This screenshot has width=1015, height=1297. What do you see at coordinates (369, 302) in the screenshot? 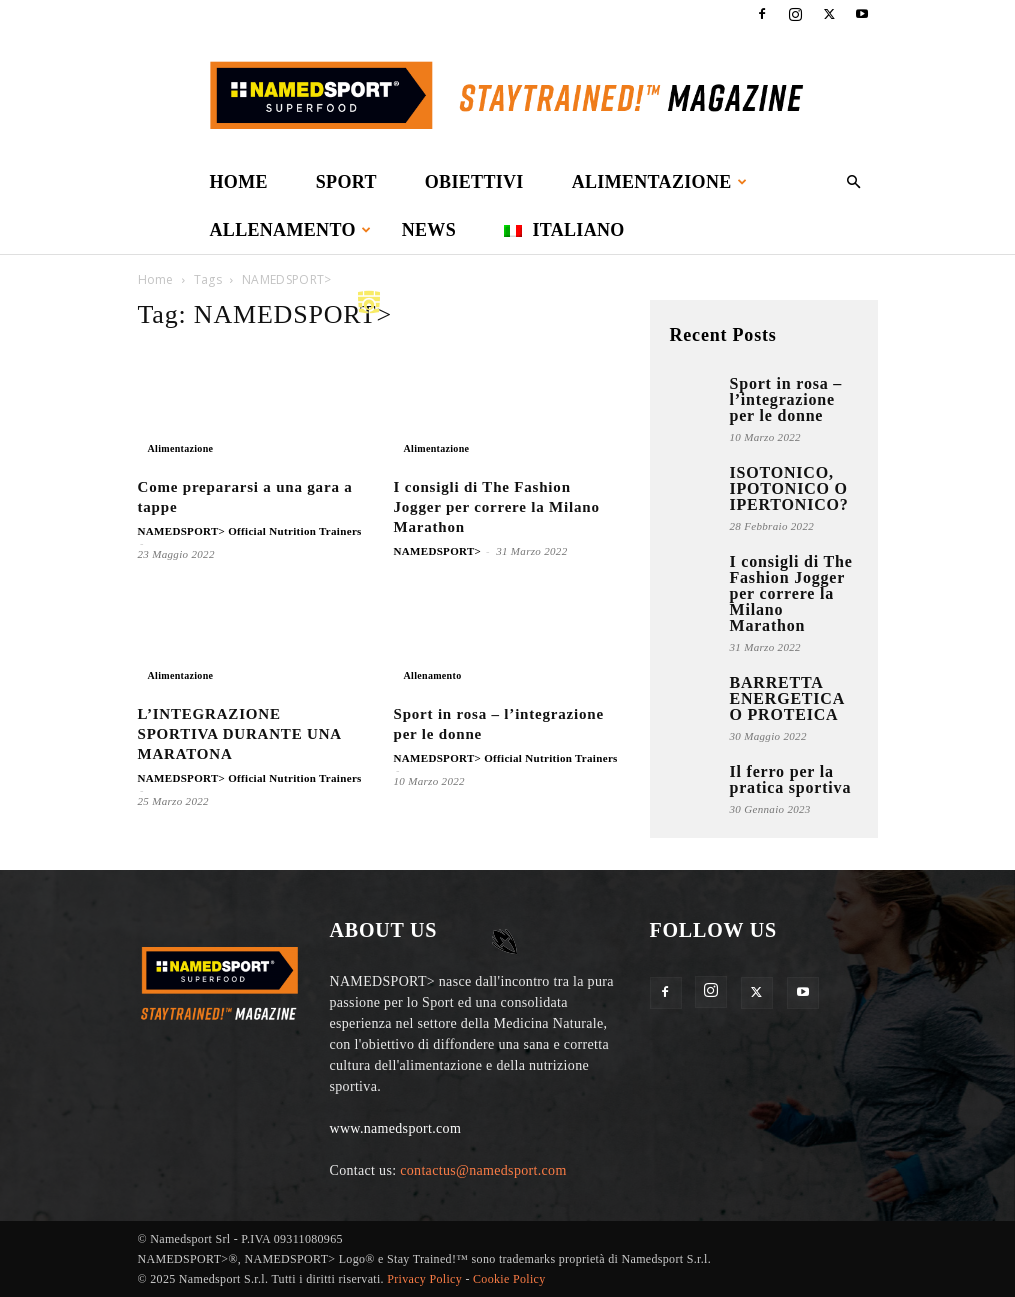
I see `access barrel or keg inventory in game` at bounding box center [369, 302].